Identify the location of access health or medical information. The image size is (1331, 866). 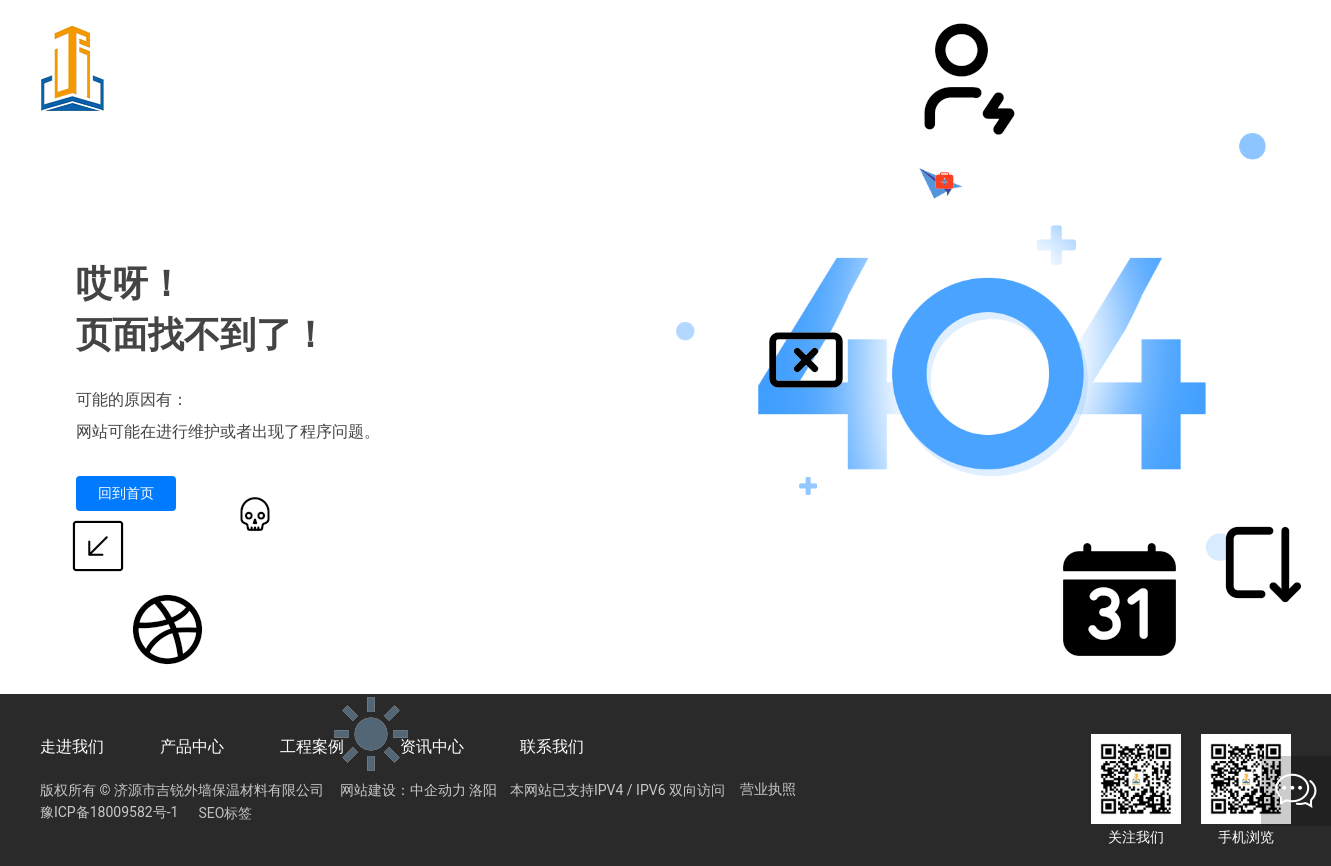
(944, 180).